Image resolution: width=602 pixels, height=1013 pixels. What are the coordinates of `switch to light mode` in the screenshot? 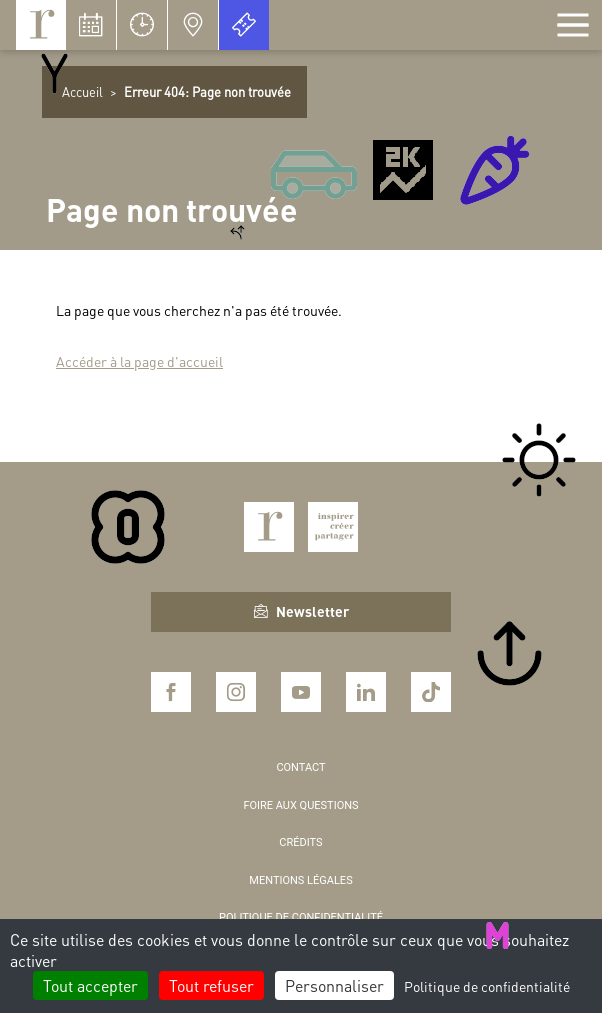 It's located at (539, 460).